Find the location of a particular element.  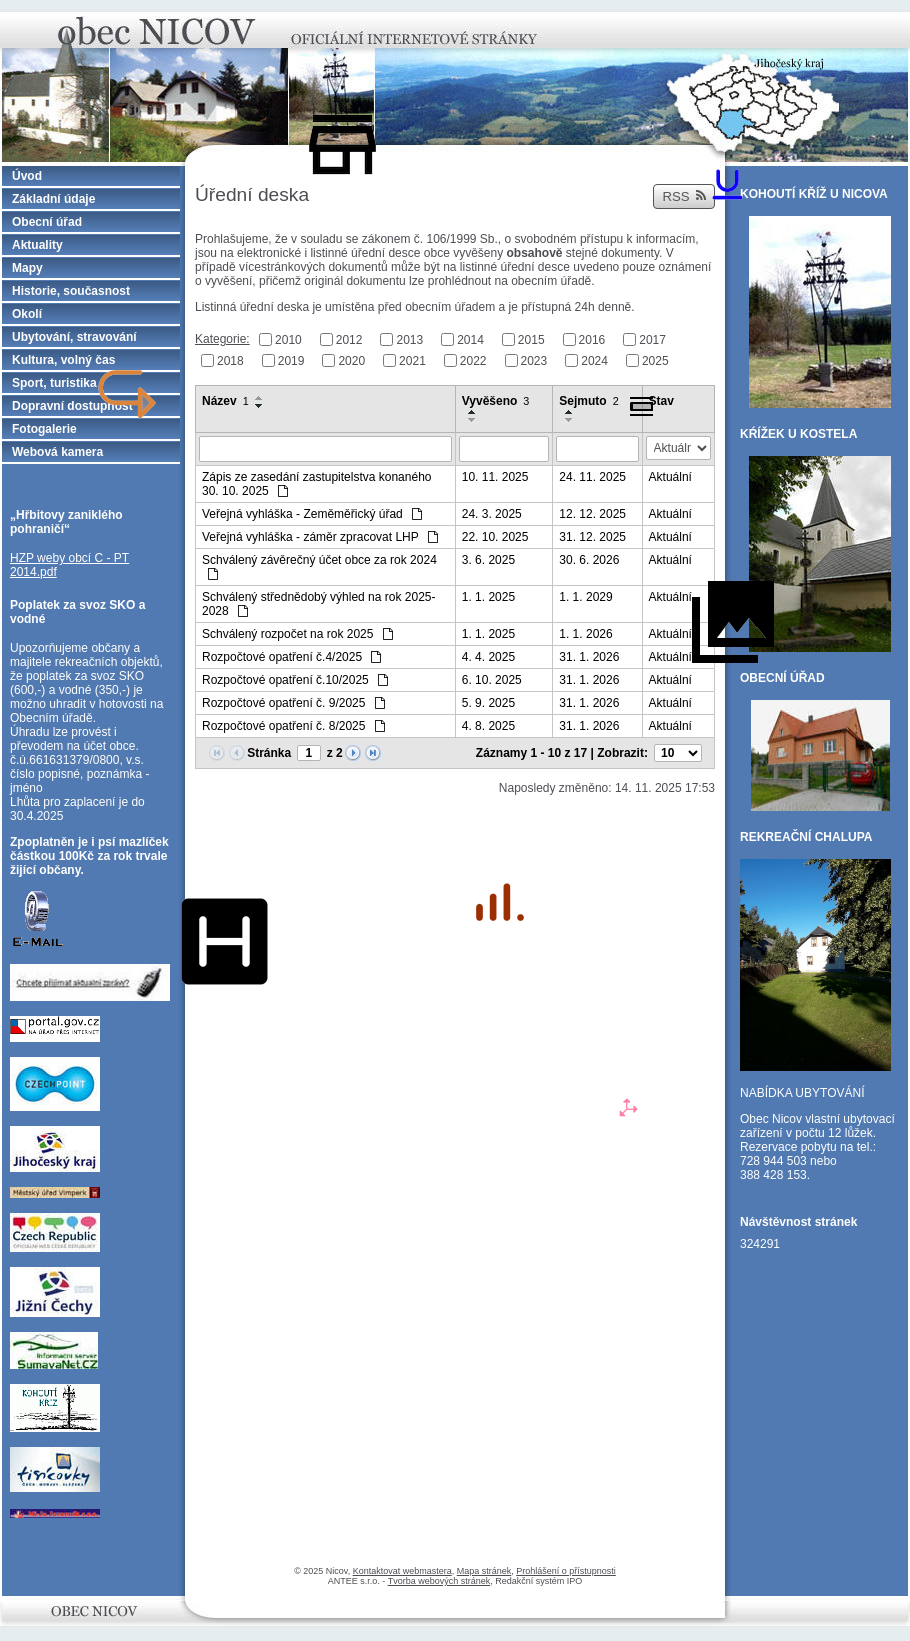

indicates strong signal strength is located at coordinates (500, 897).